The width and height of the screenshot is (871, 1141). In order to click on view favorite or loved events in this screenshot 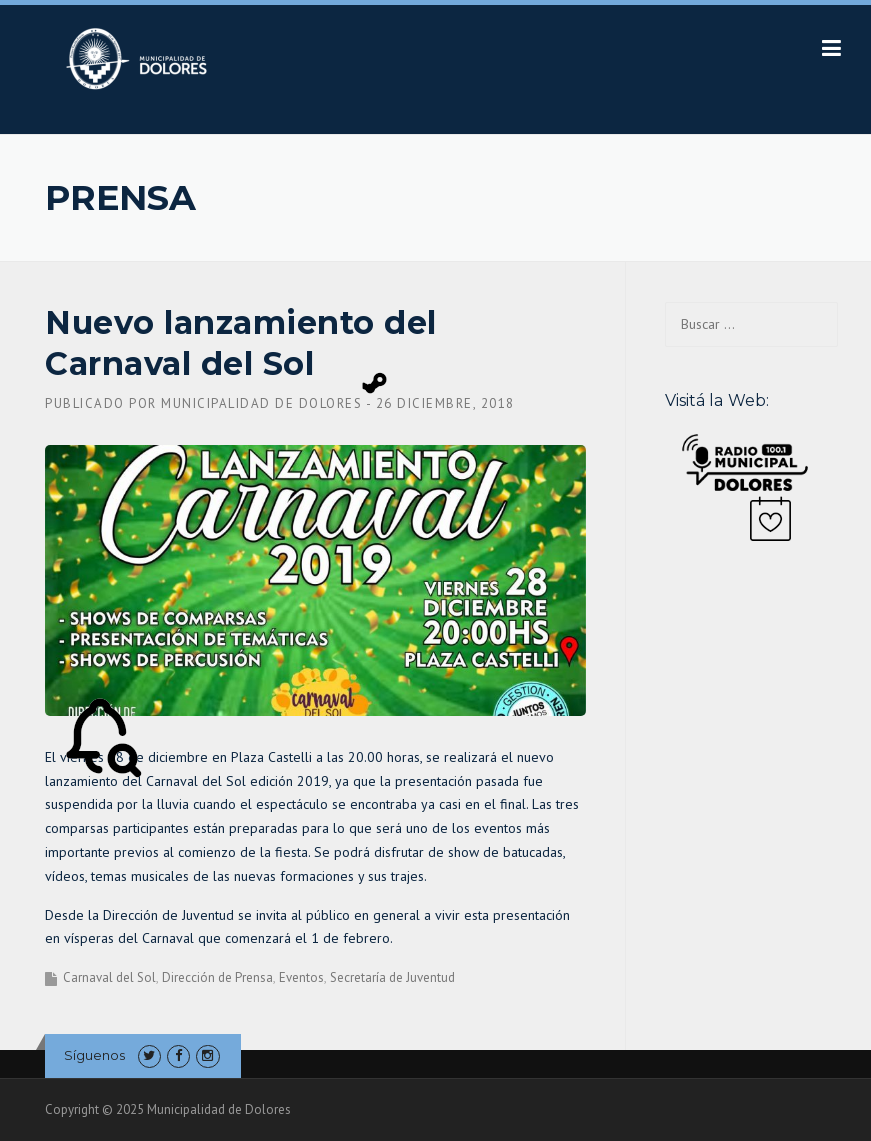, I will do `click(770, 520)`.